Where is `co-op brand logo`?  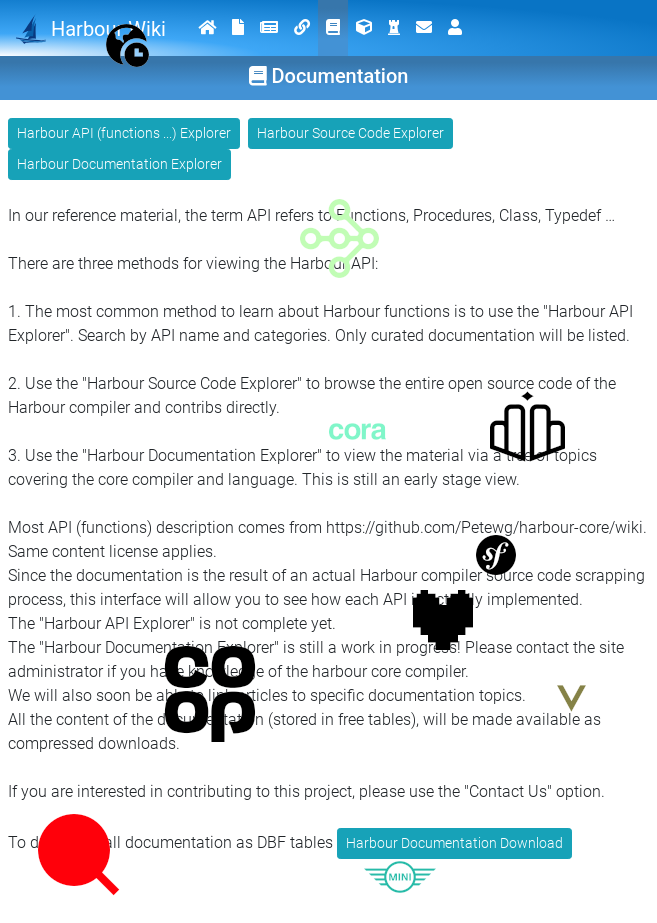
co-op brand logo is located at coordinates (210, 694).